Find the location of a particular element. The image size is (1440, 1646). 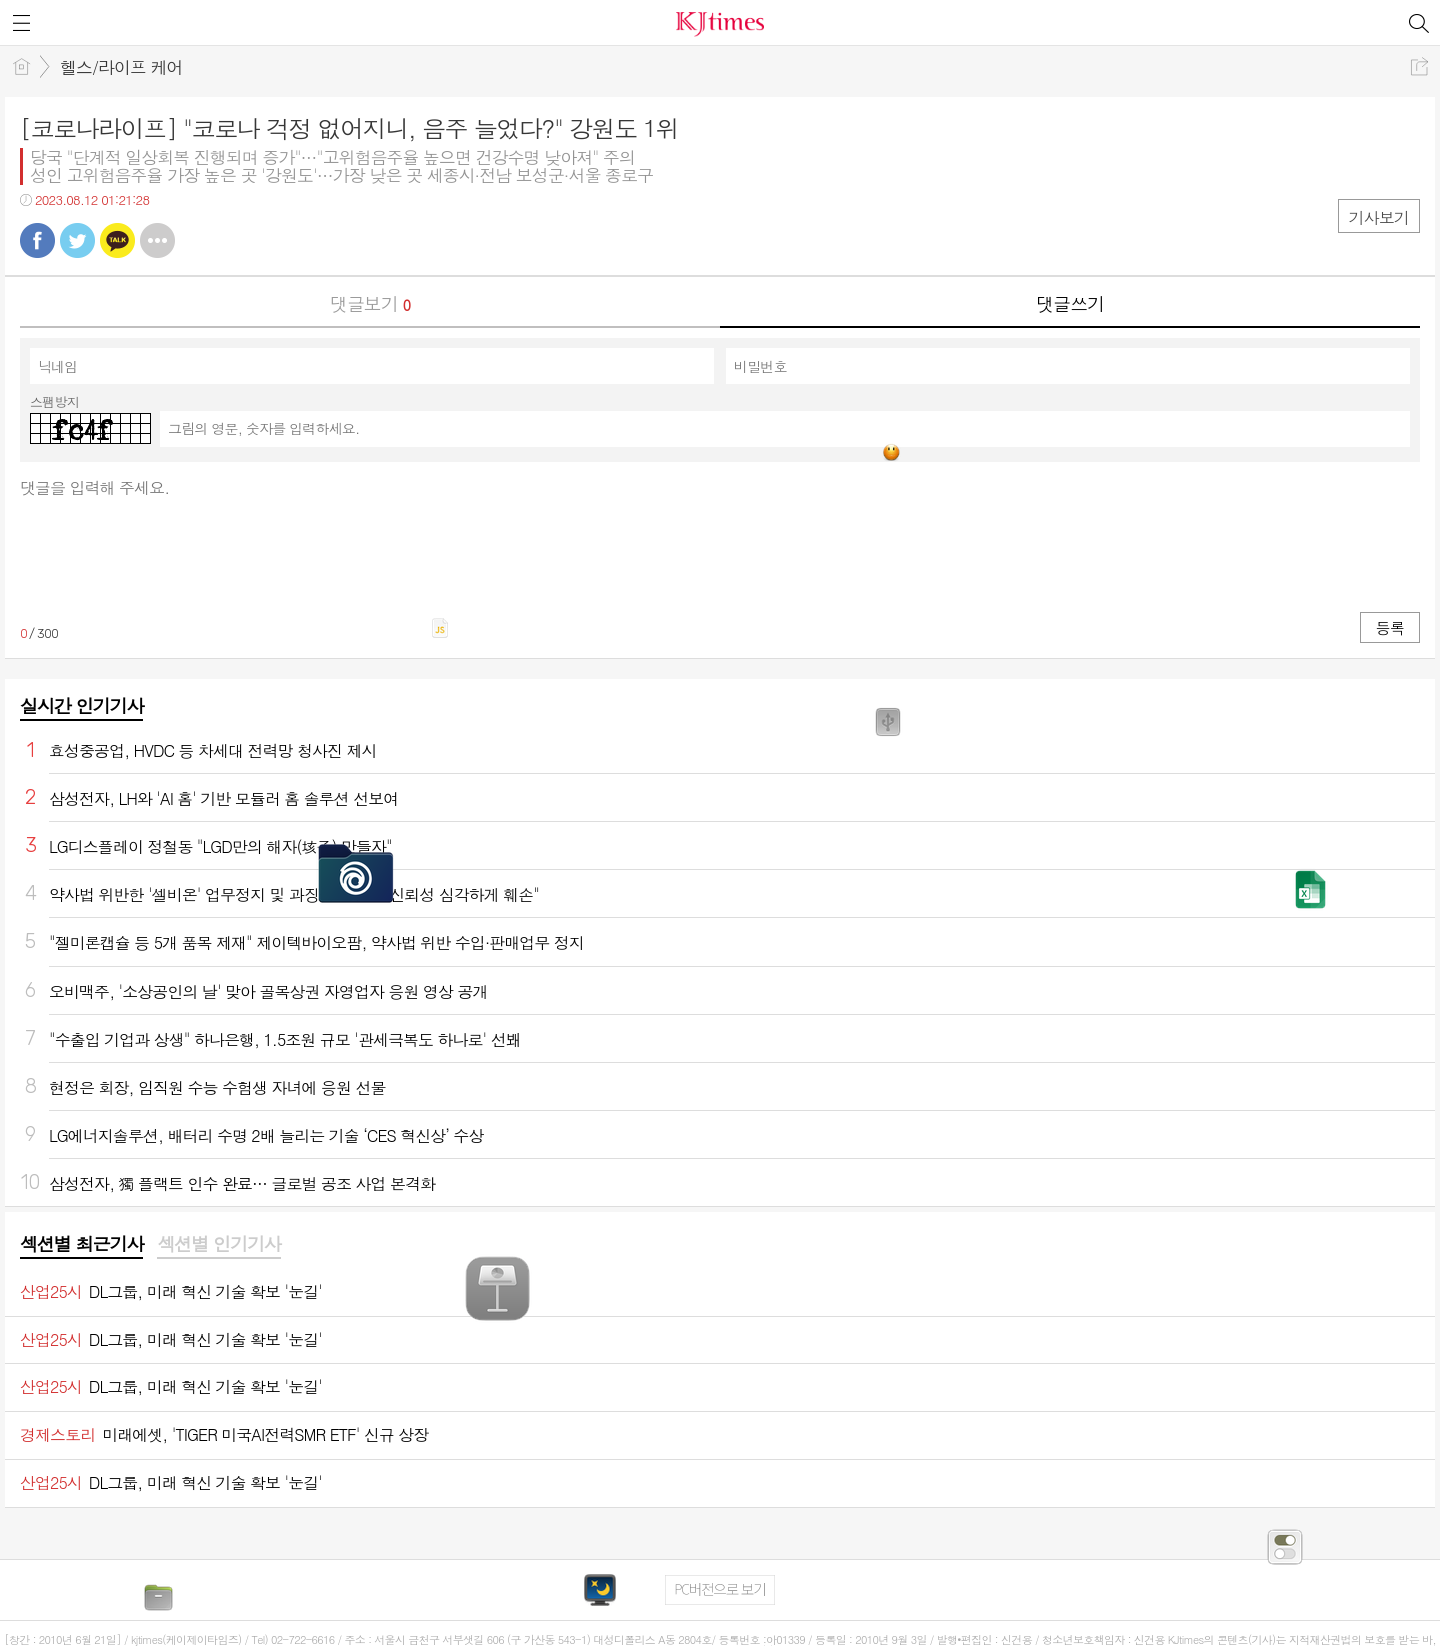

open desktop preferences or settings is located at coordinates (1285, 1547).